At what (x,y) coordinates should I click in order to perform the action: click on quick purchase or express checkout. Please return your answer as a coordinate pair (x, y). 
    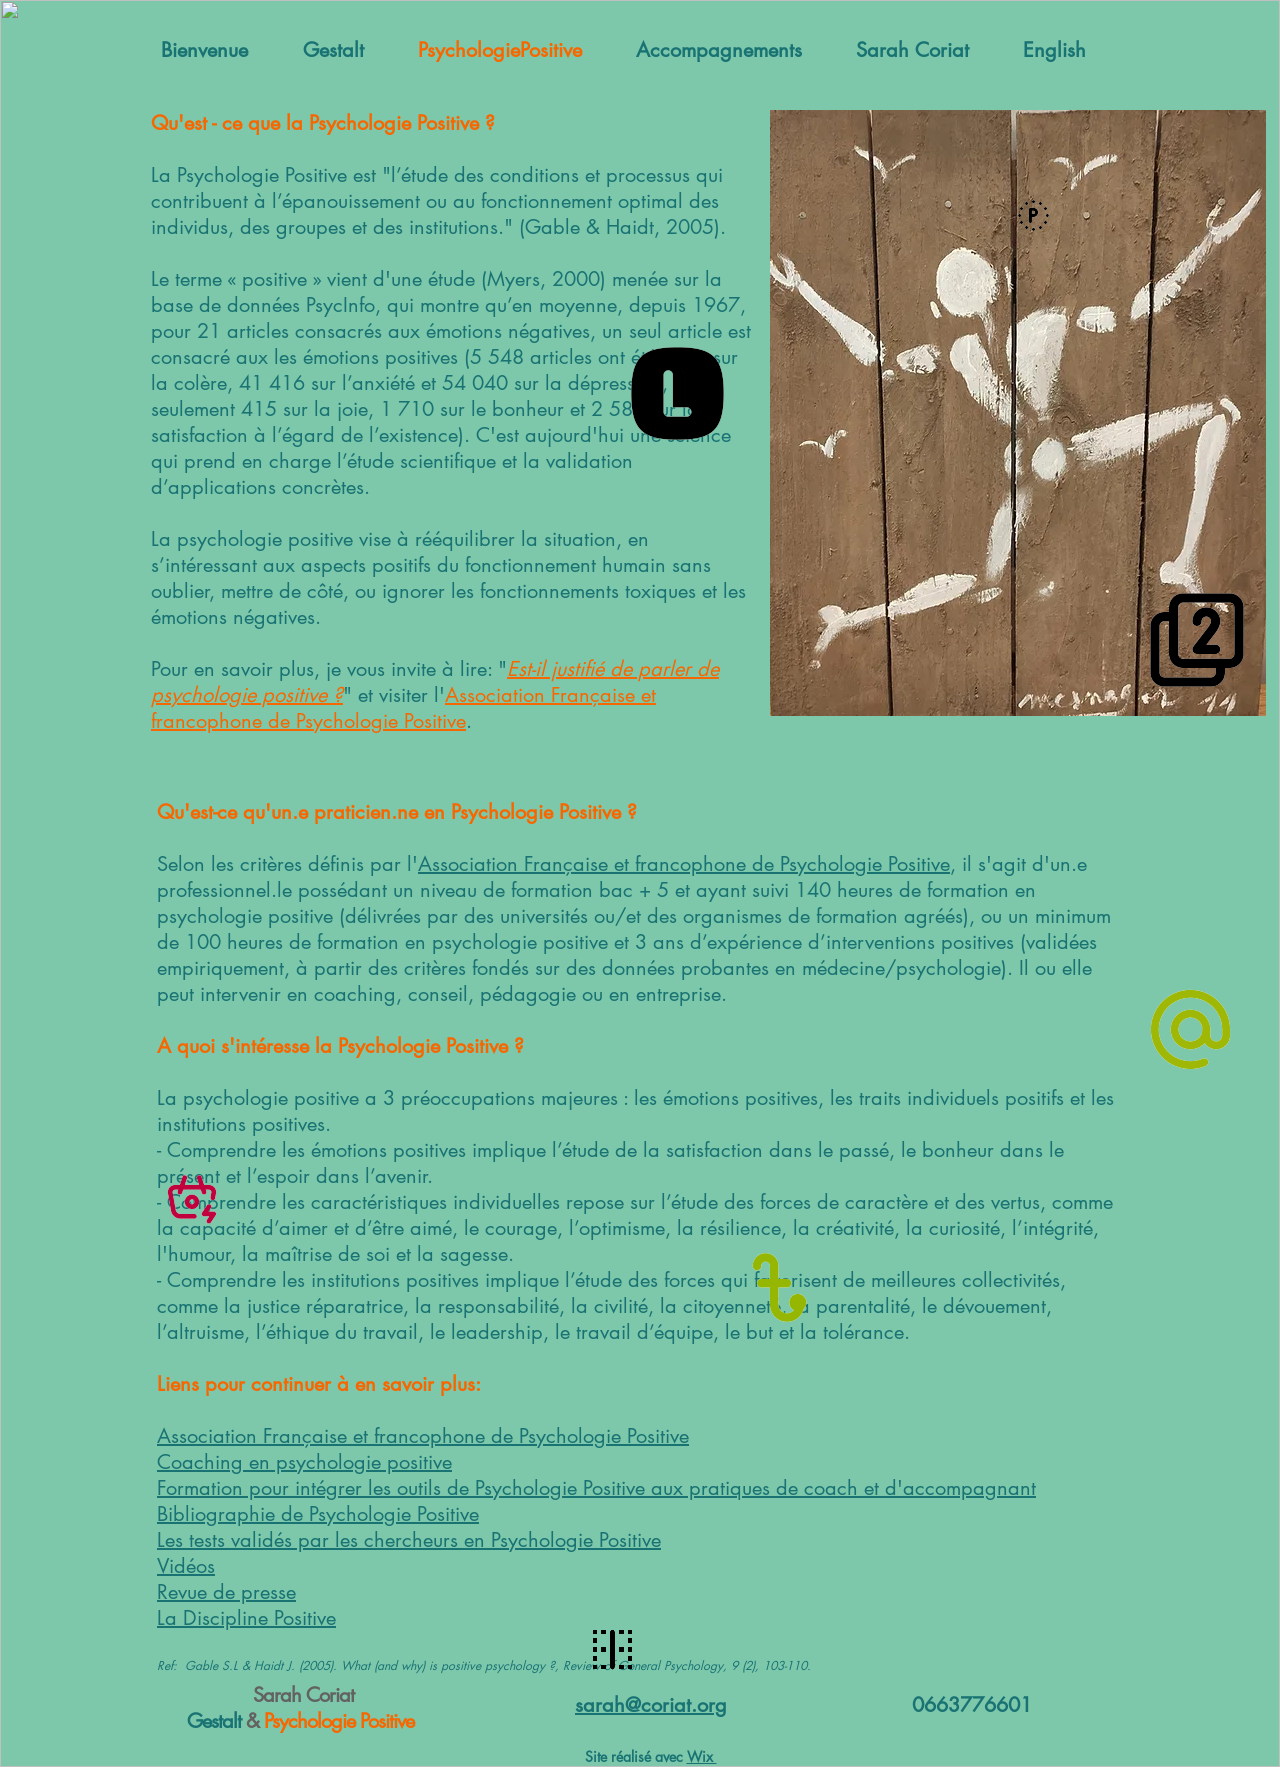
    Looking at the image, I should click on (192, 1197).